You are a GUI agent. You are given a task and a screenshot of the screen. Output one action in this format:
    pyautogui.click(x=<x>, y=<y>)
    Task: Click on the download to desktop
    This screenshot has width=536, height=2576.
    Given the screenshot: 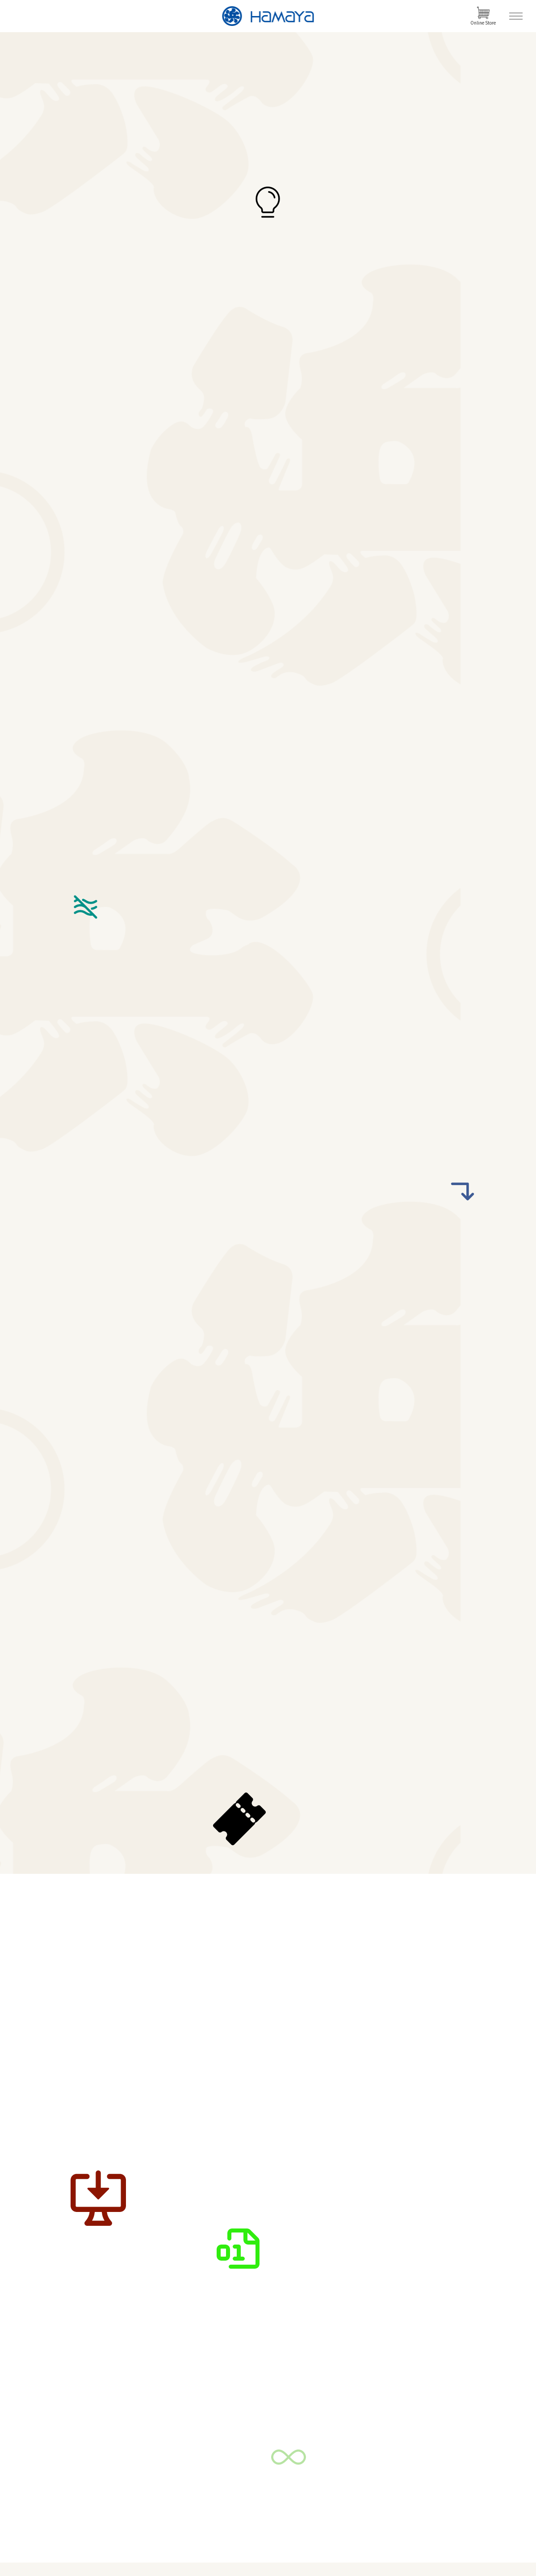 What is the action you would take?
    pyautogui.click(x=98, y=2198)
    